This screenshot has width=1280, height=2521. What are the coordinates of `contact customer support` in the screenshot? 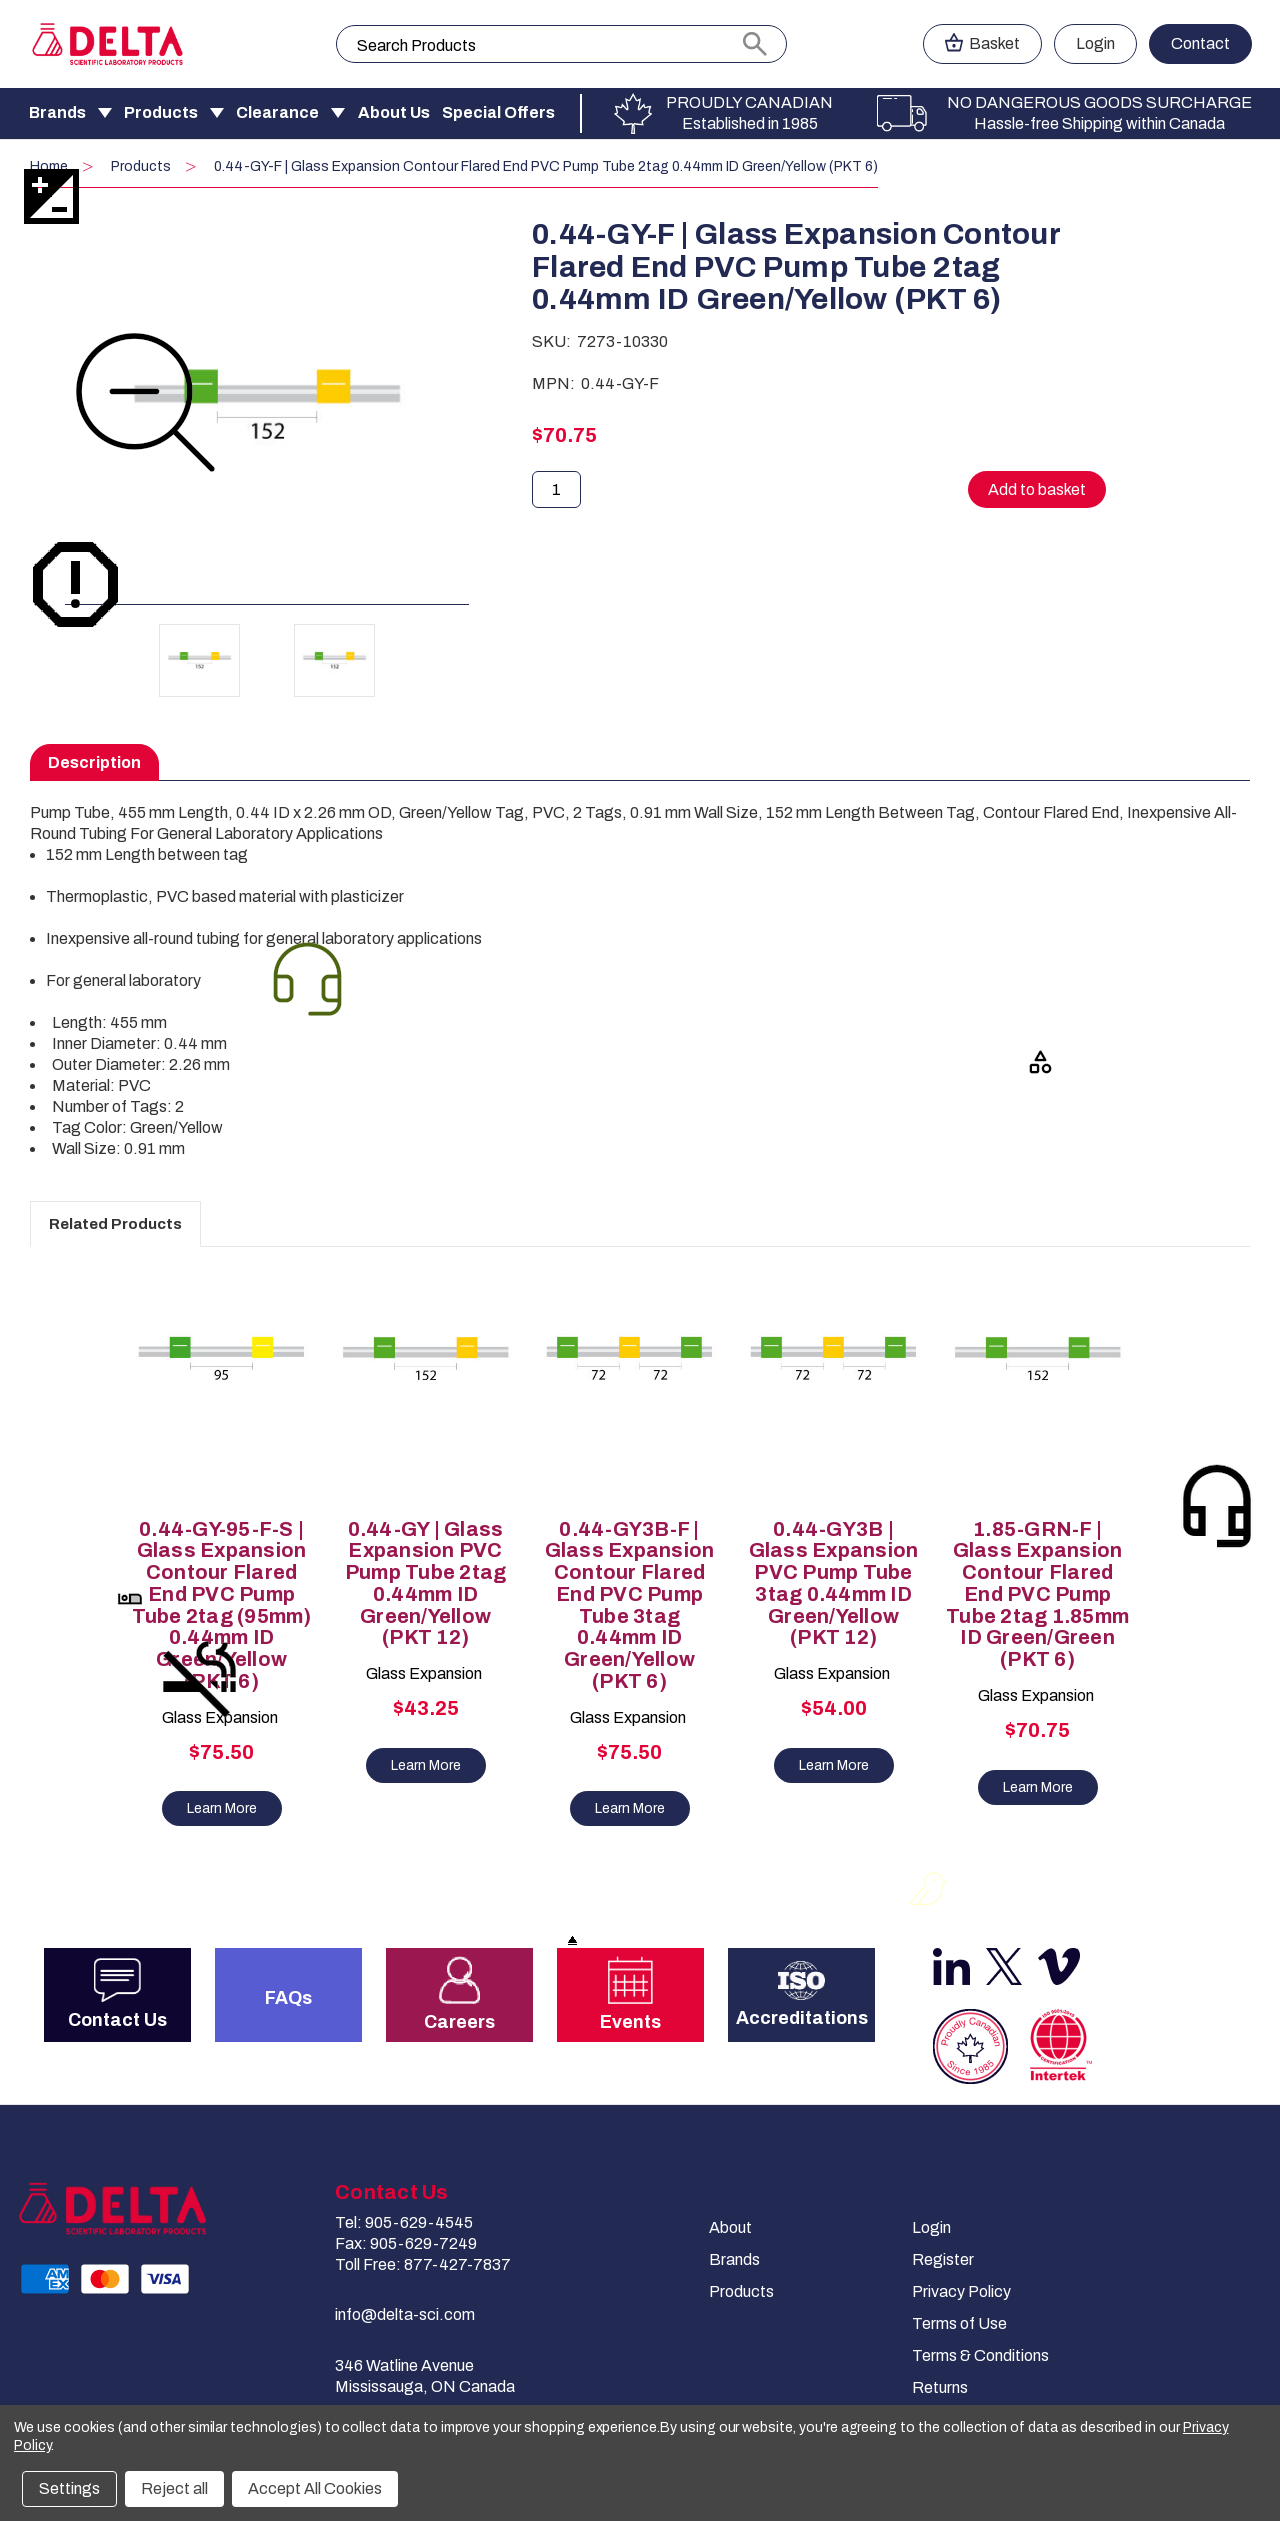 It's located at (1217, 1506).